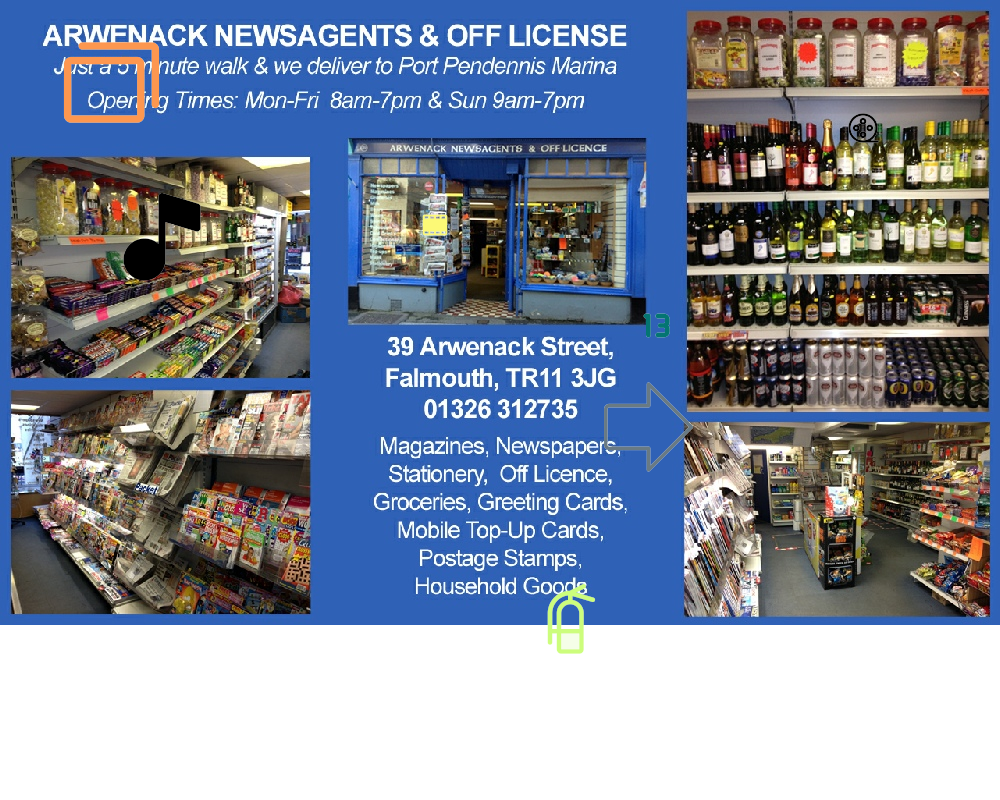 The image size is (1000, 800). I want to click on go forward or proceed to the next step, so click(645, 427).